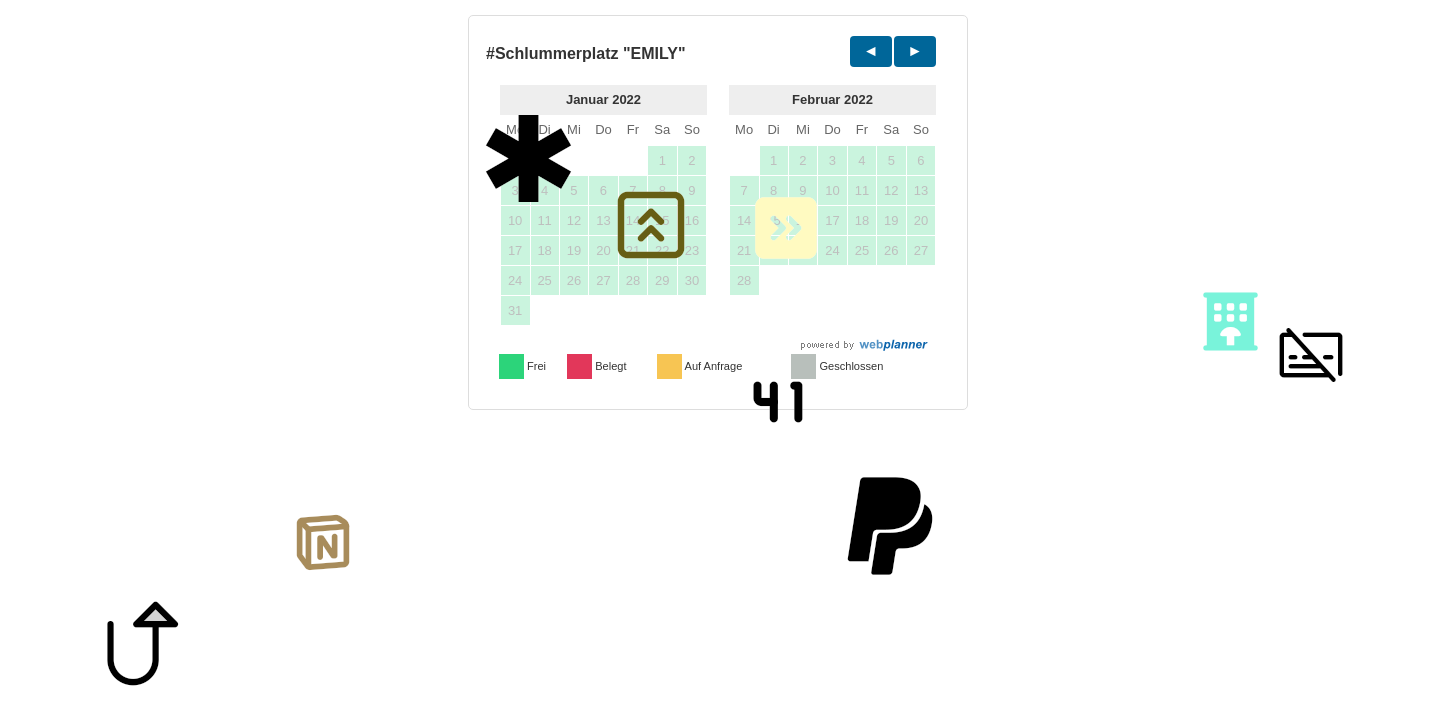  I want to click on skip forward or advance to next item, so click(786, 228).